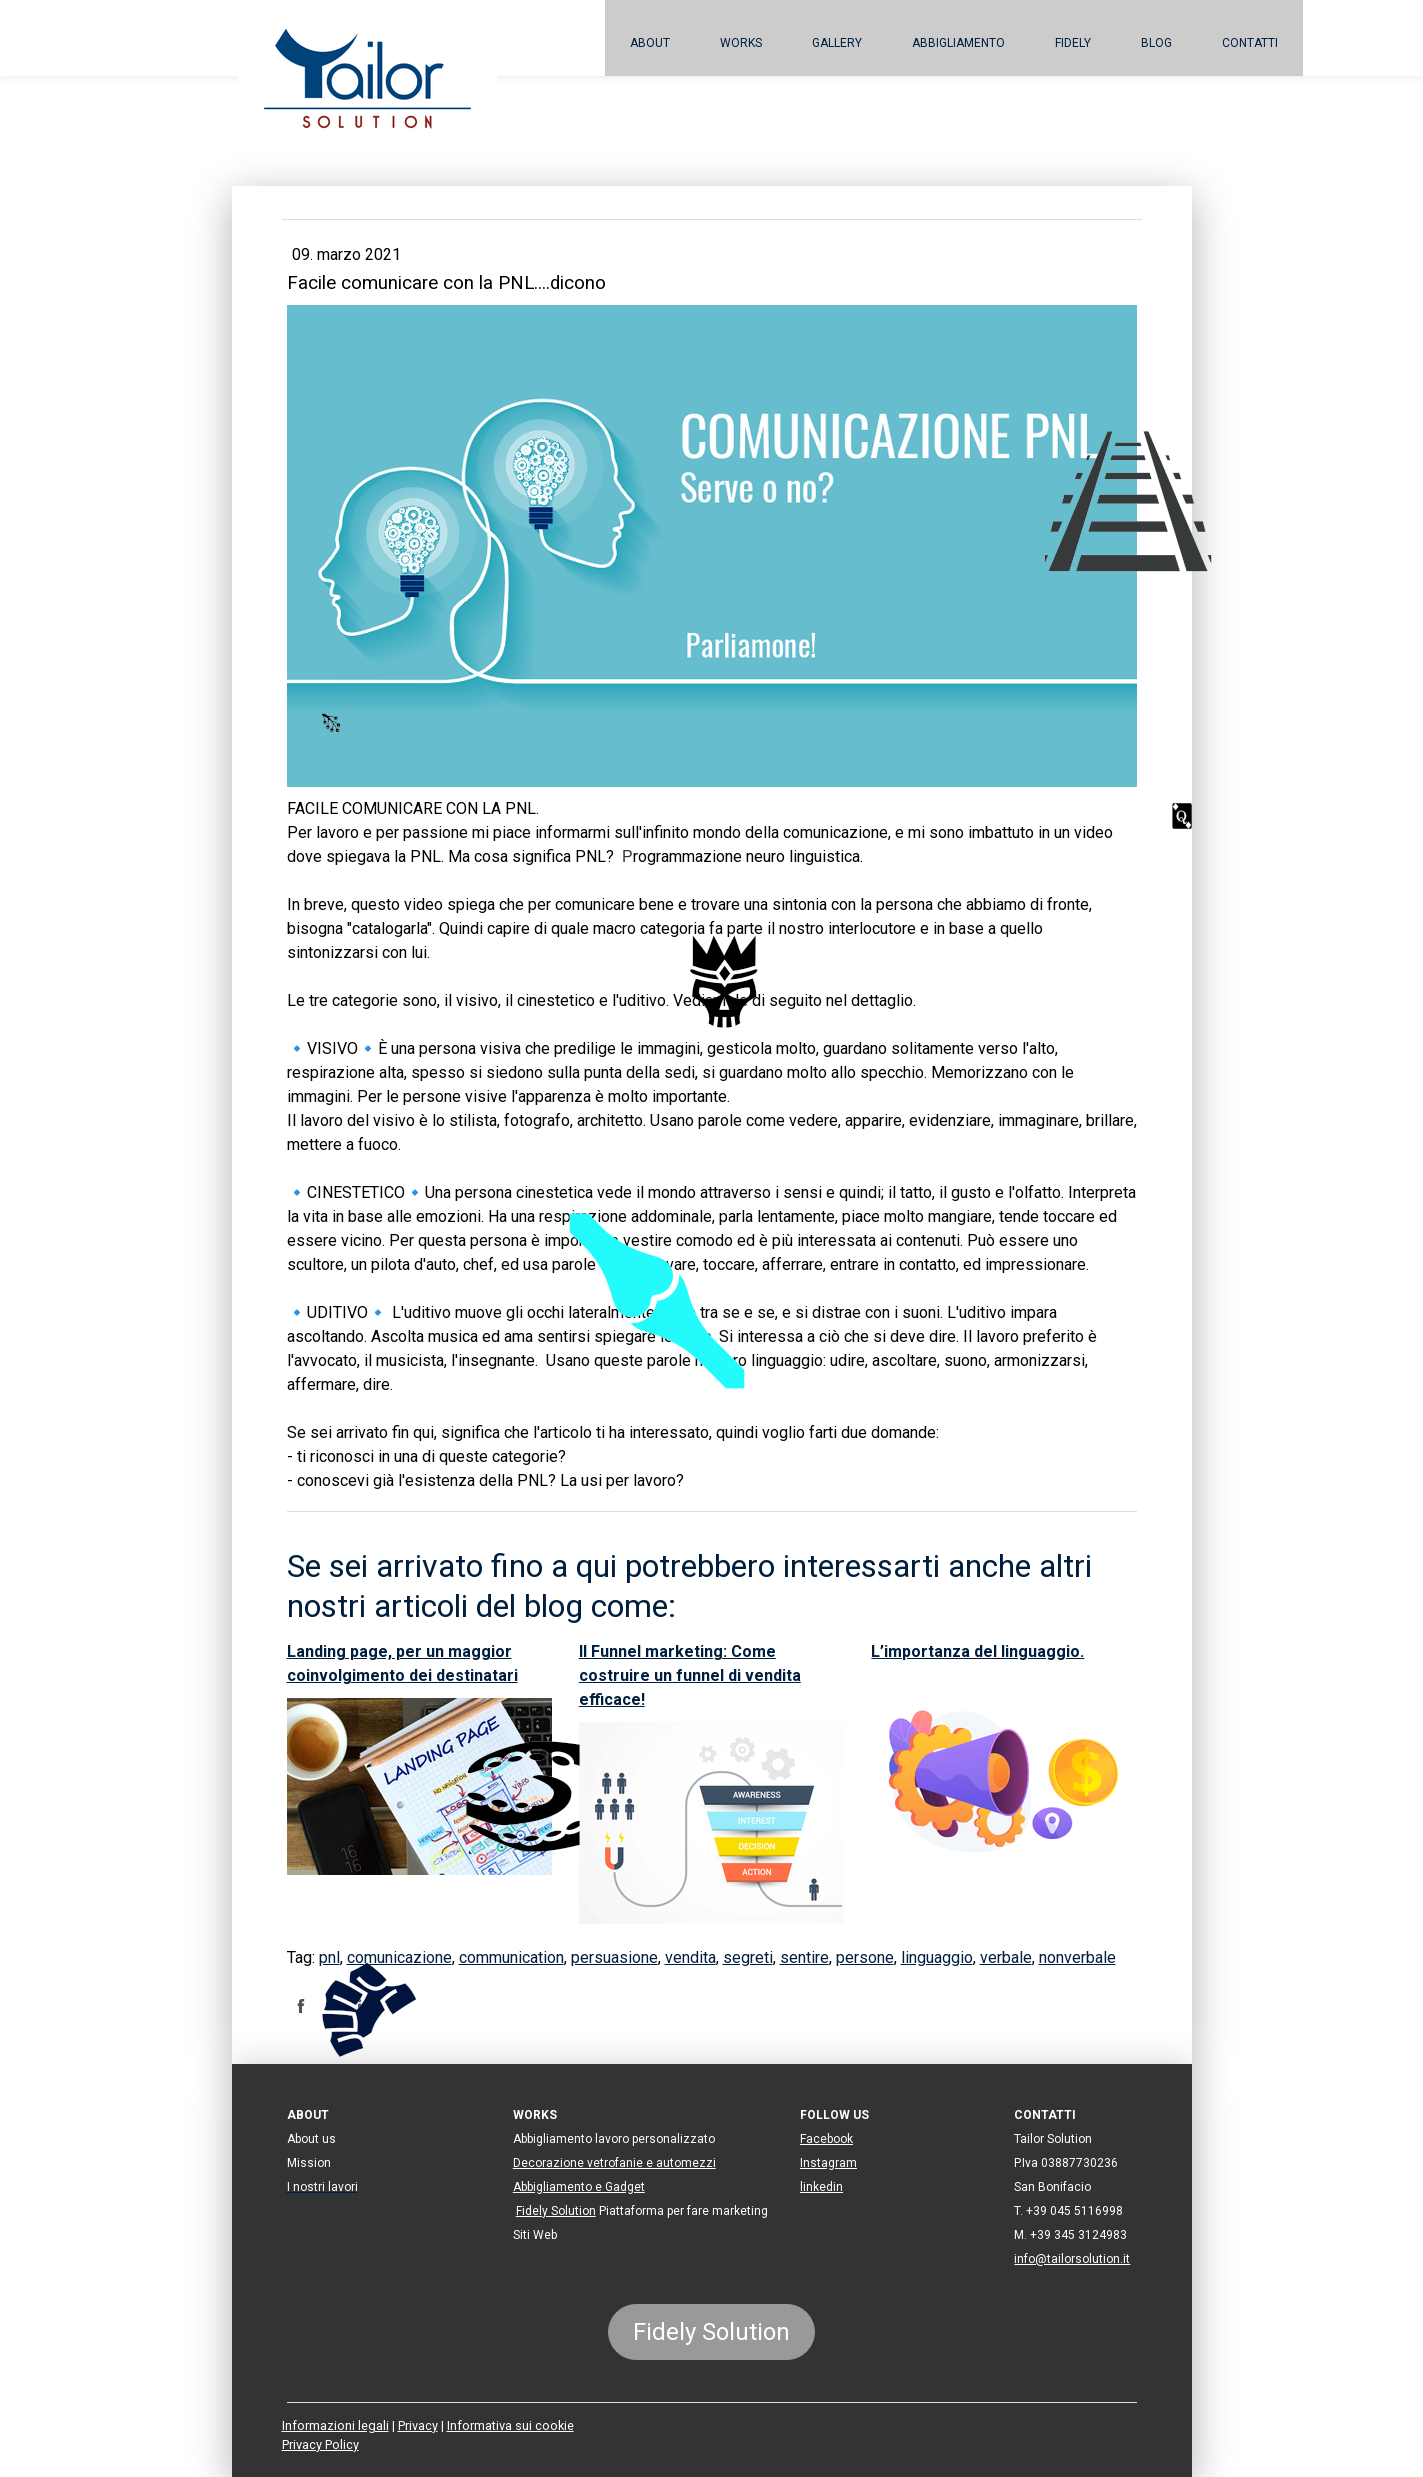 This screenshot has width=1423, height=2477. Describe the element at coordinates (724, 982) in the screenshot. I see `indicates a boss enemy or final challenge` at that location.